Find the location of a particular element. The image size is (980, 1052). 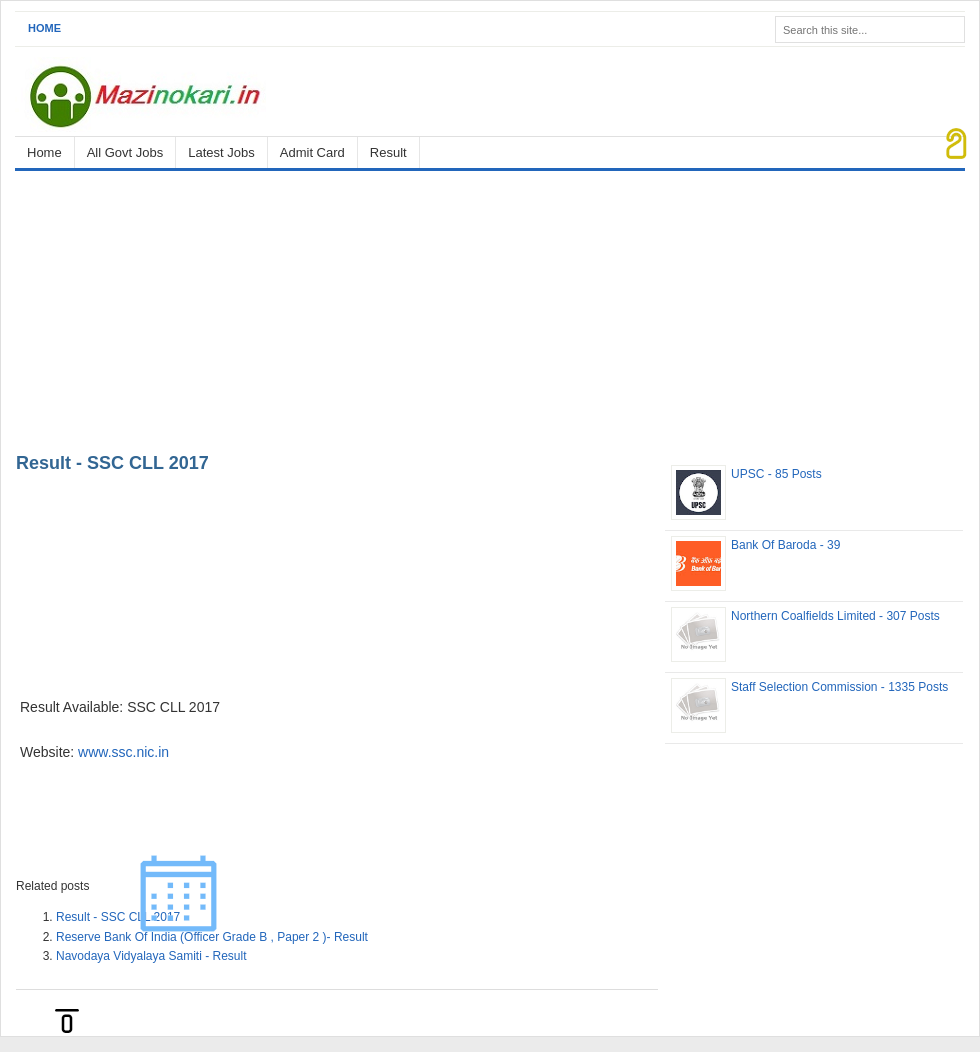

view or open the calendar is located at coordinates (178, 893).